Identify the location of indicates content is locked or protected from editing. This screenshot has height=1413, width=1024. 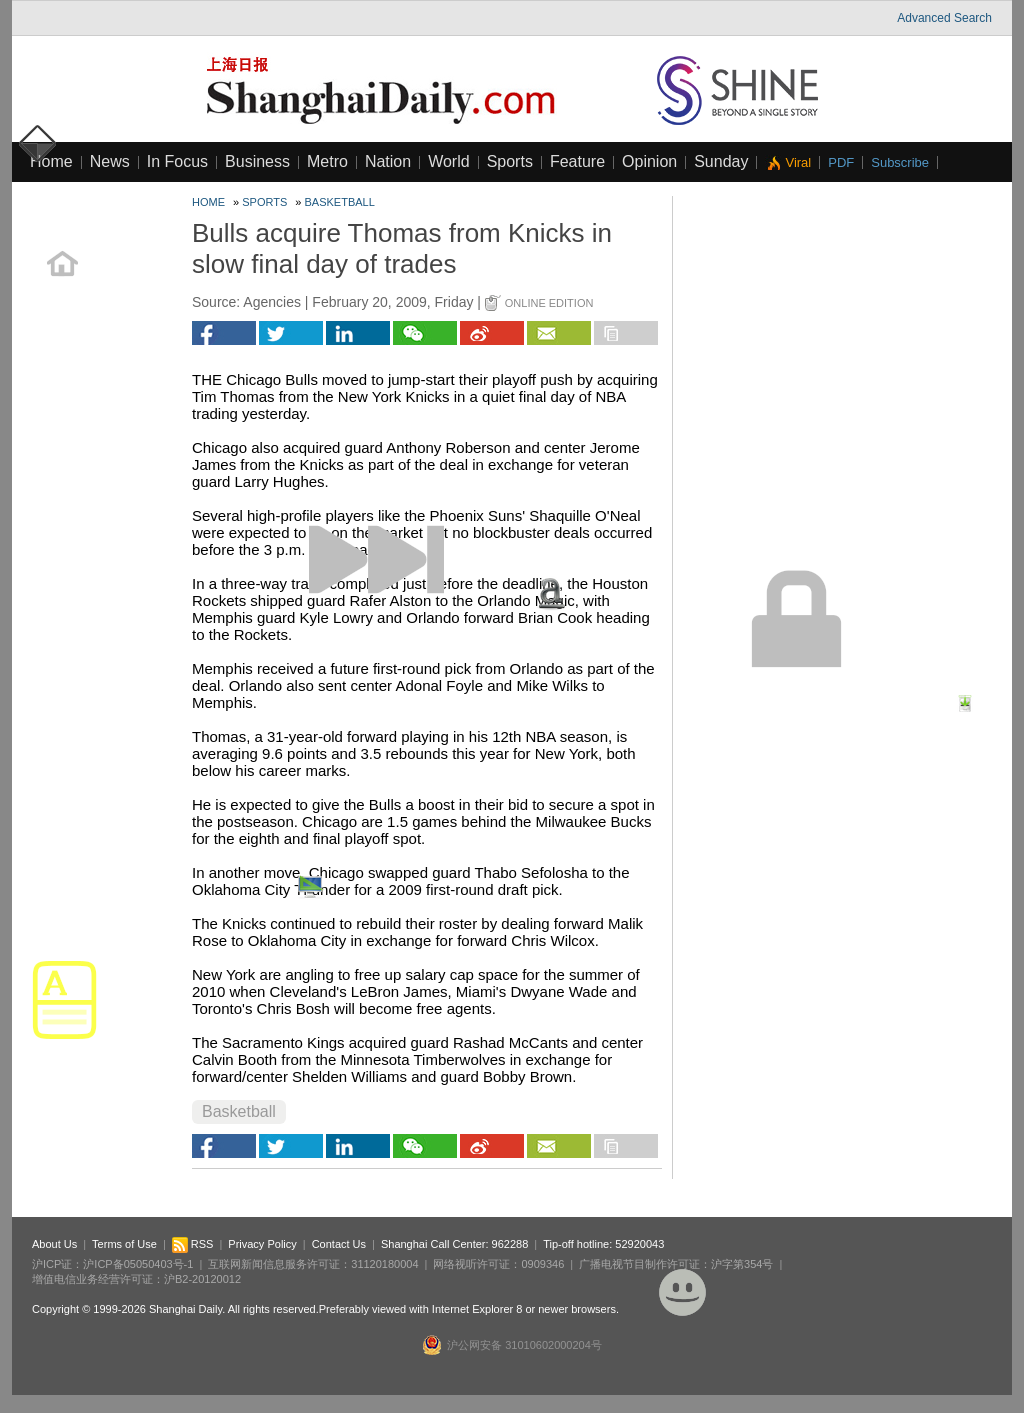
(796, 622).